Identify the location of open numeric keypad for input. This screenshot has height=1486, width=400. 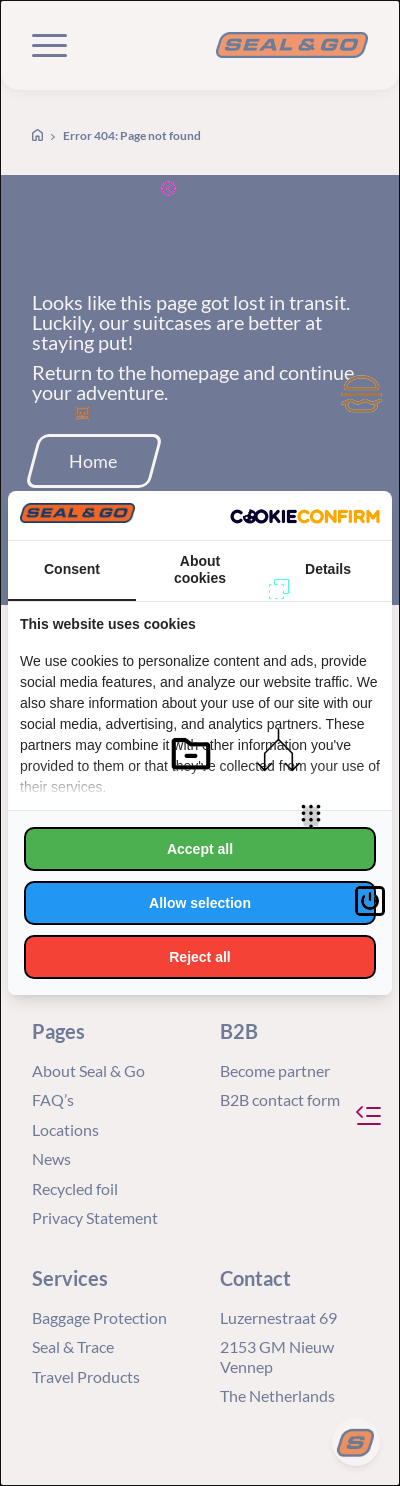
(311, 816).